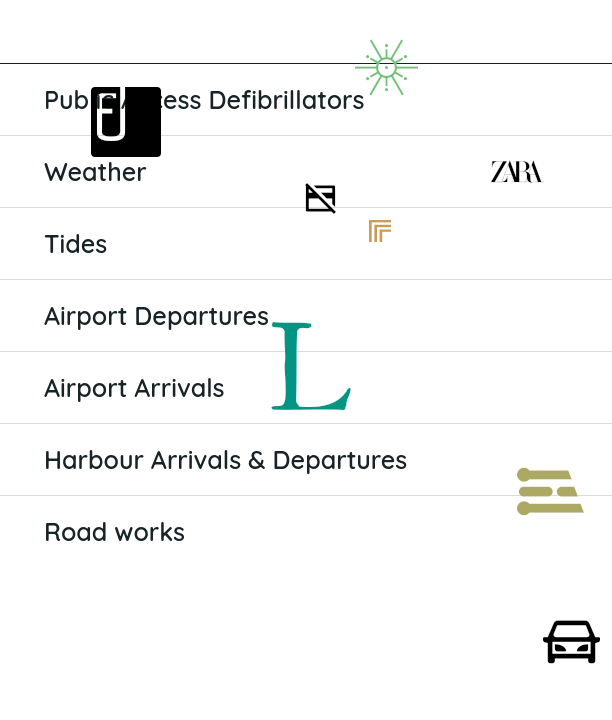  I want to click on indicates no credit card required, so click(320, 198).